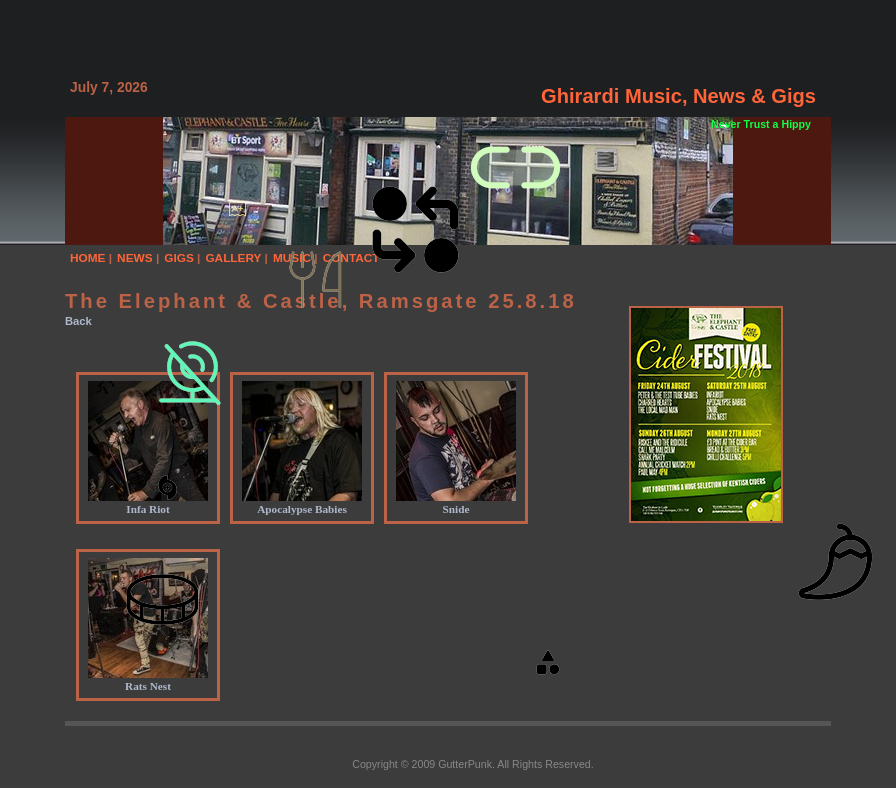  Describe the element at coordinates (515, 167) in the screenshot. I see `unlink or disconnect a shared resource` at that location.